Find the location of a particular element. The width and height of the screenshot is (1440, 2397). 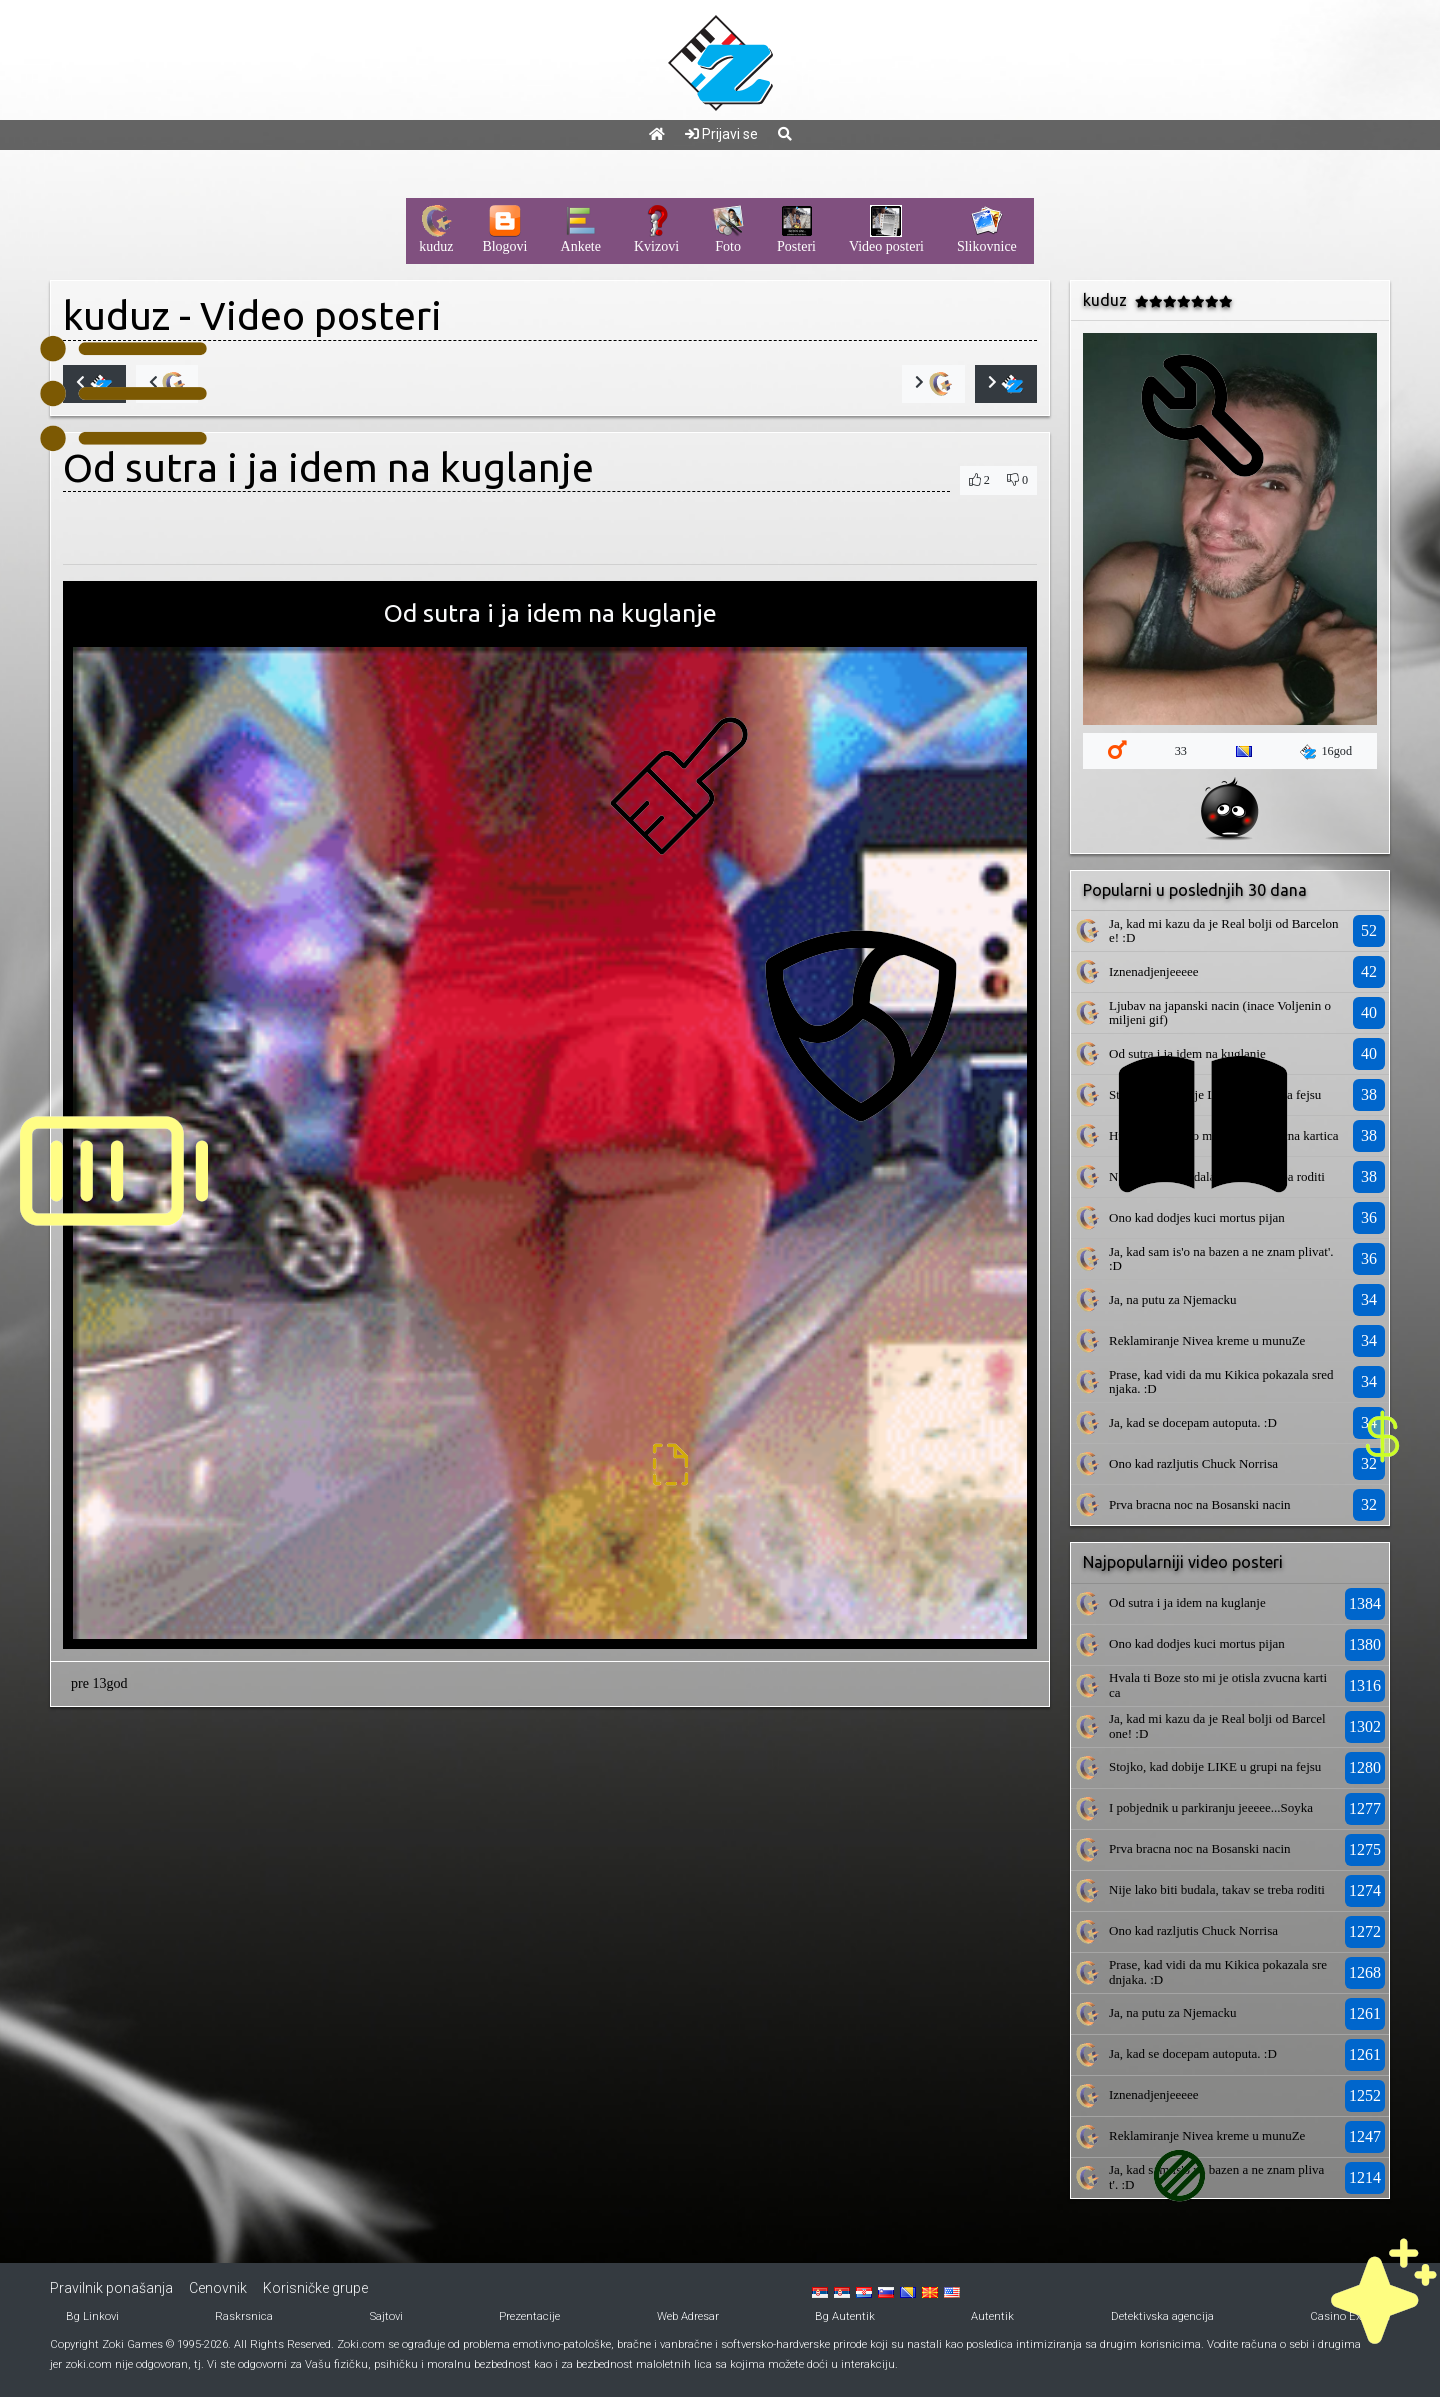

access boules or pétanque game is located at coordinates (1179, 2175).